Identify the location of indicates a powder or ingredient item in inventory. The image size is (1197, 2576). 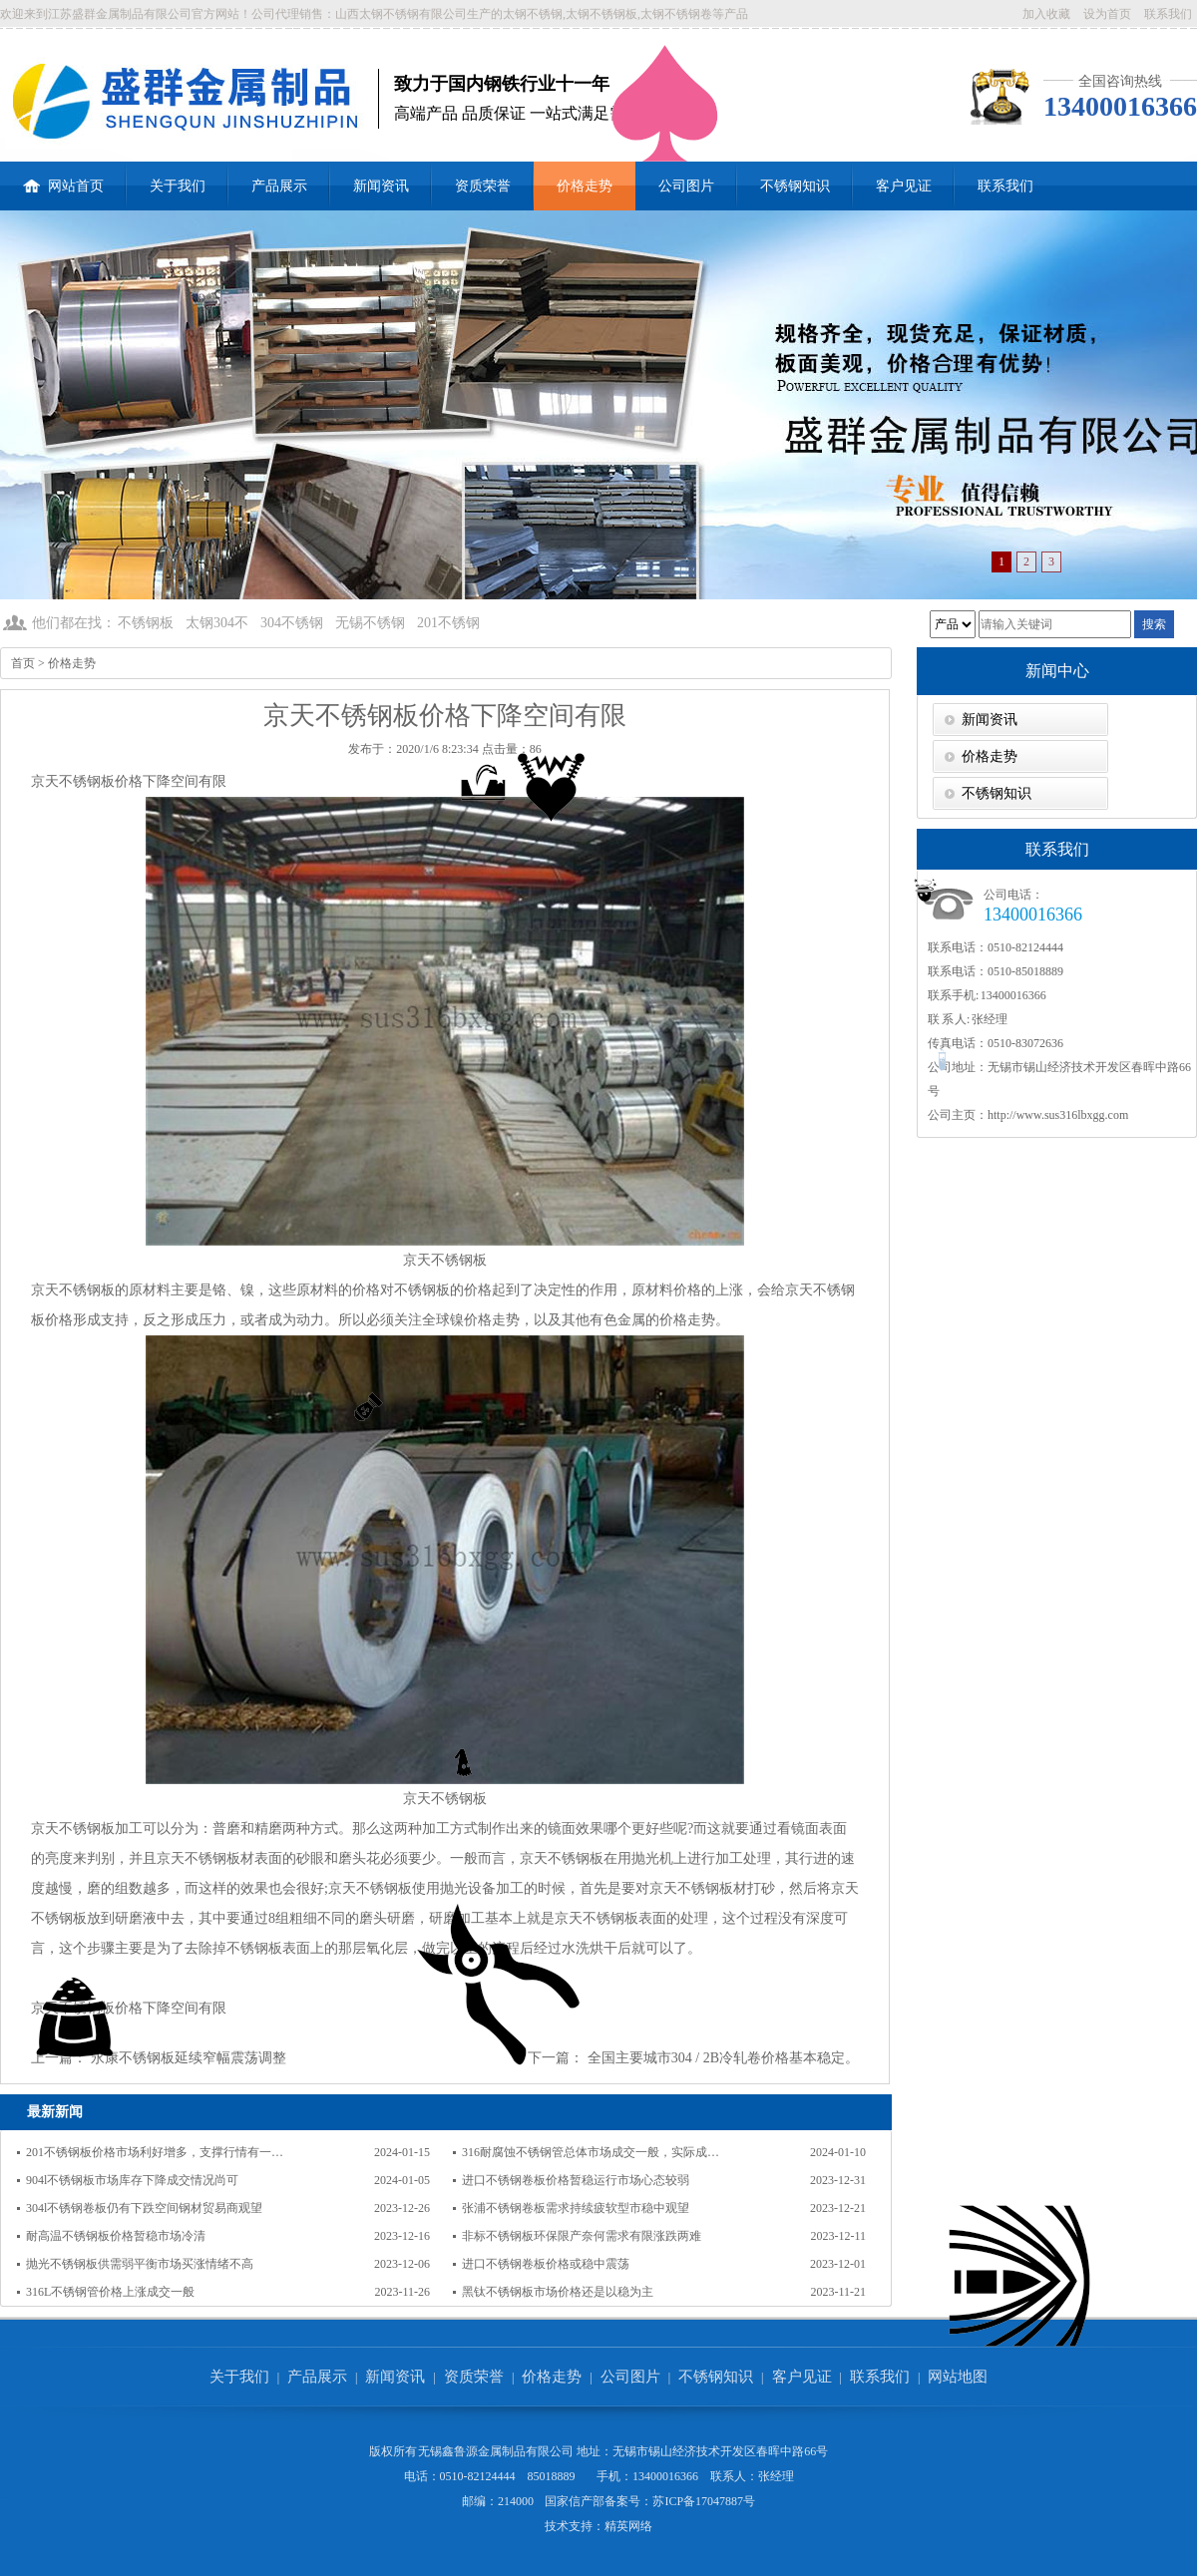
(74, 2015).